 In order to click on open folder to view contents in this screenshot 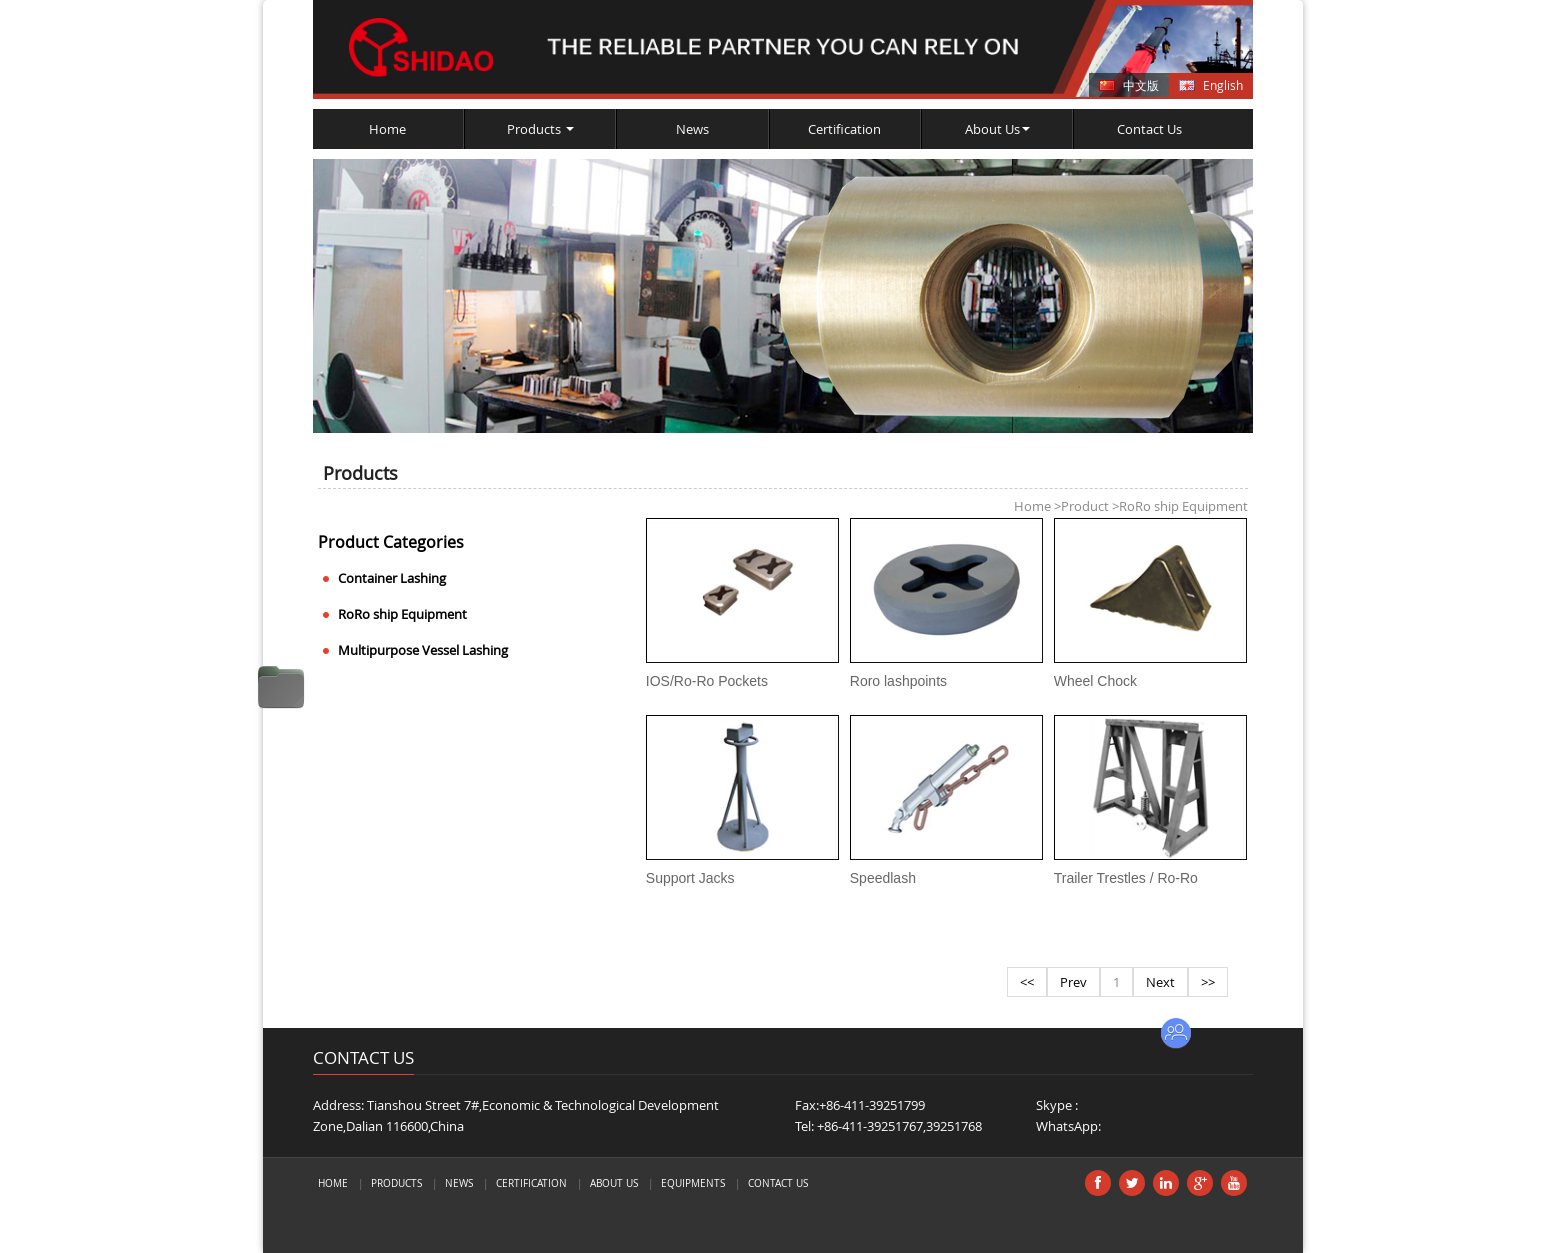, I will do `click(281, 687)`.